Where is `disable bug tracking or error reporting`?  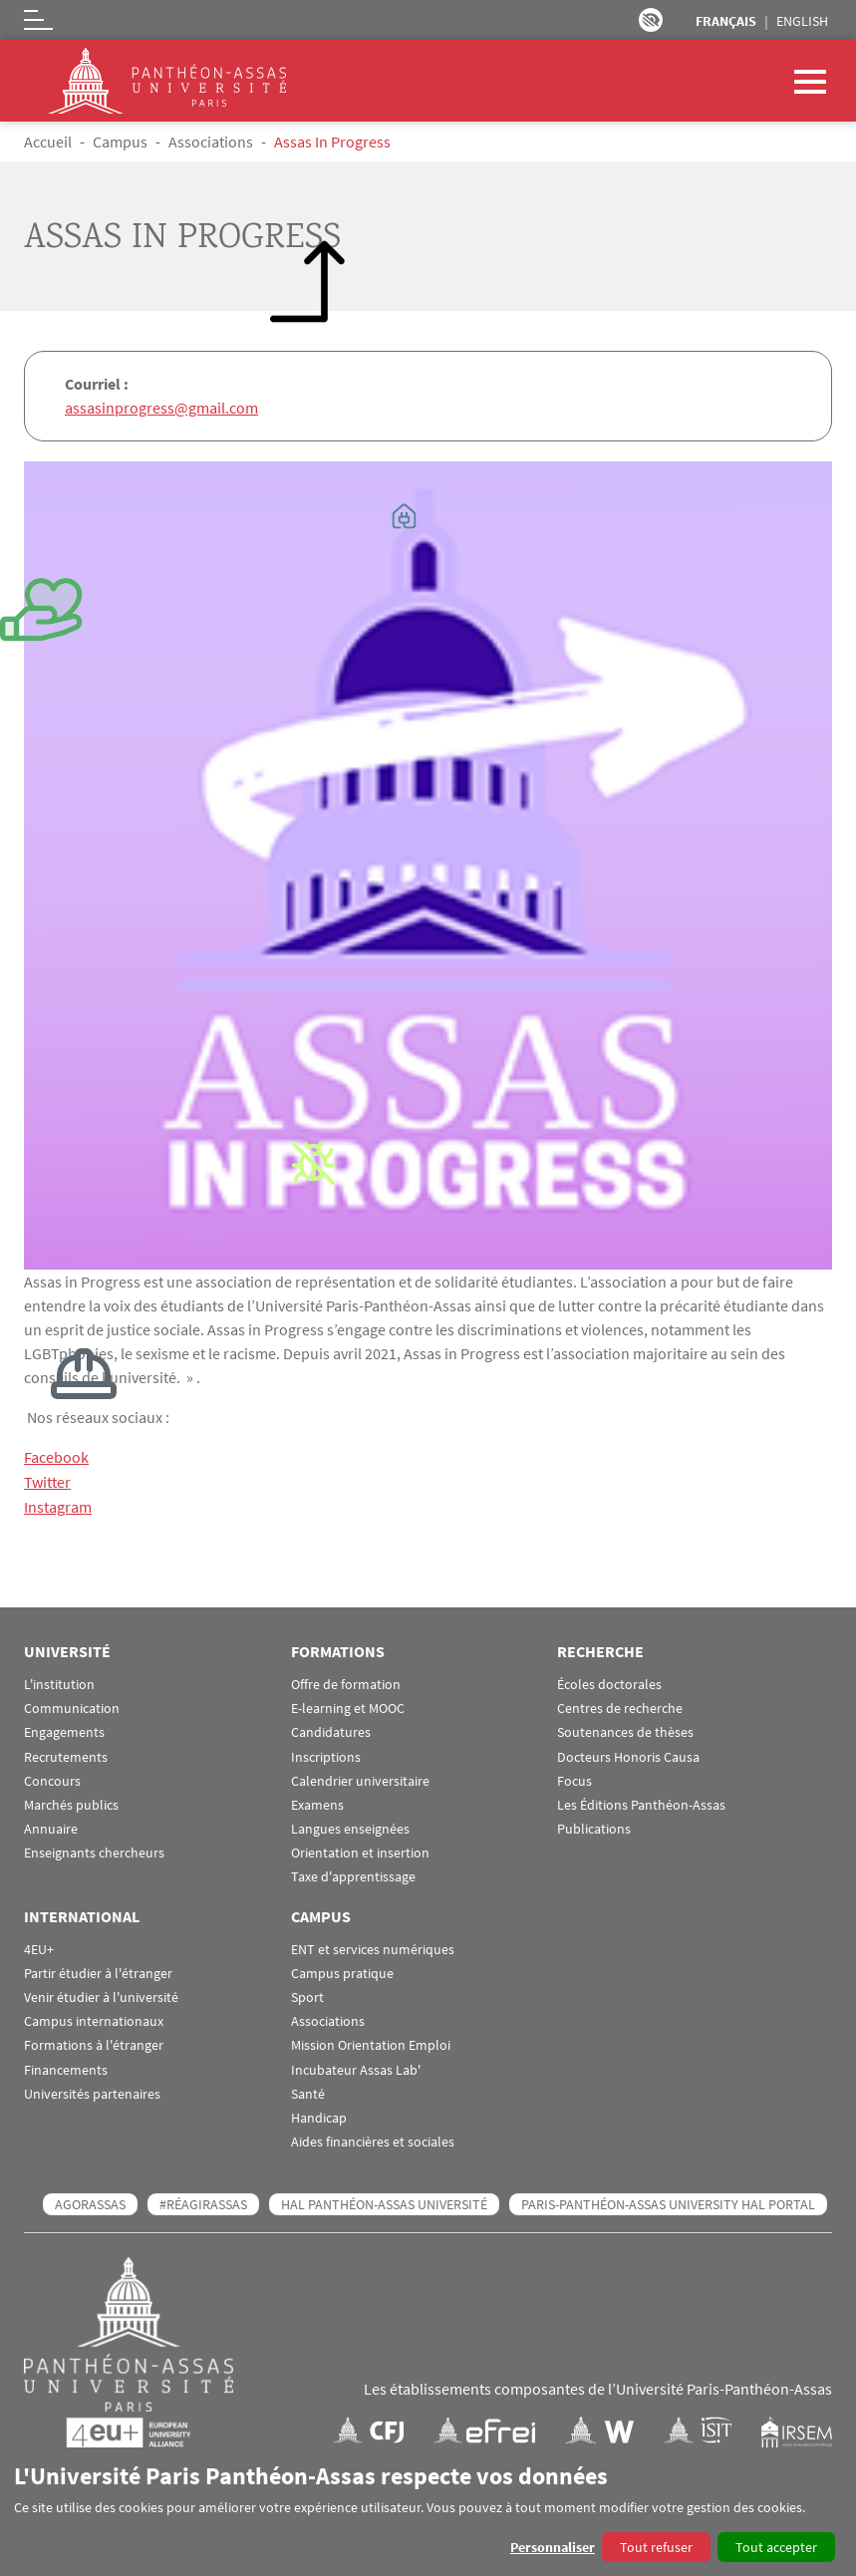
disable bug tracking or error reporting is located at coordinates (313, 1163).